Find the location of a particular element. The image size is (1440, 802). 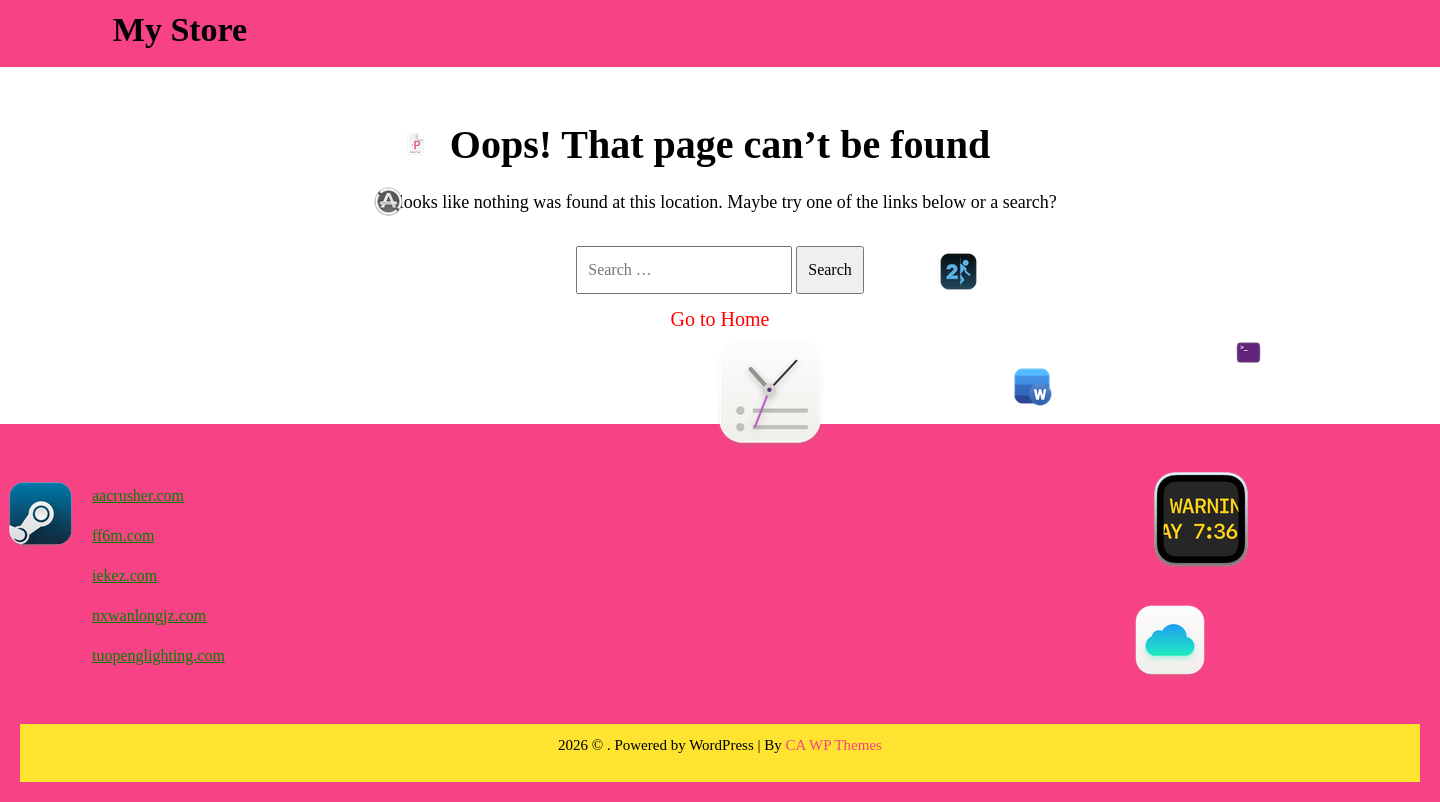

open the console app to view system logs is located at coordinates (1201, 519).